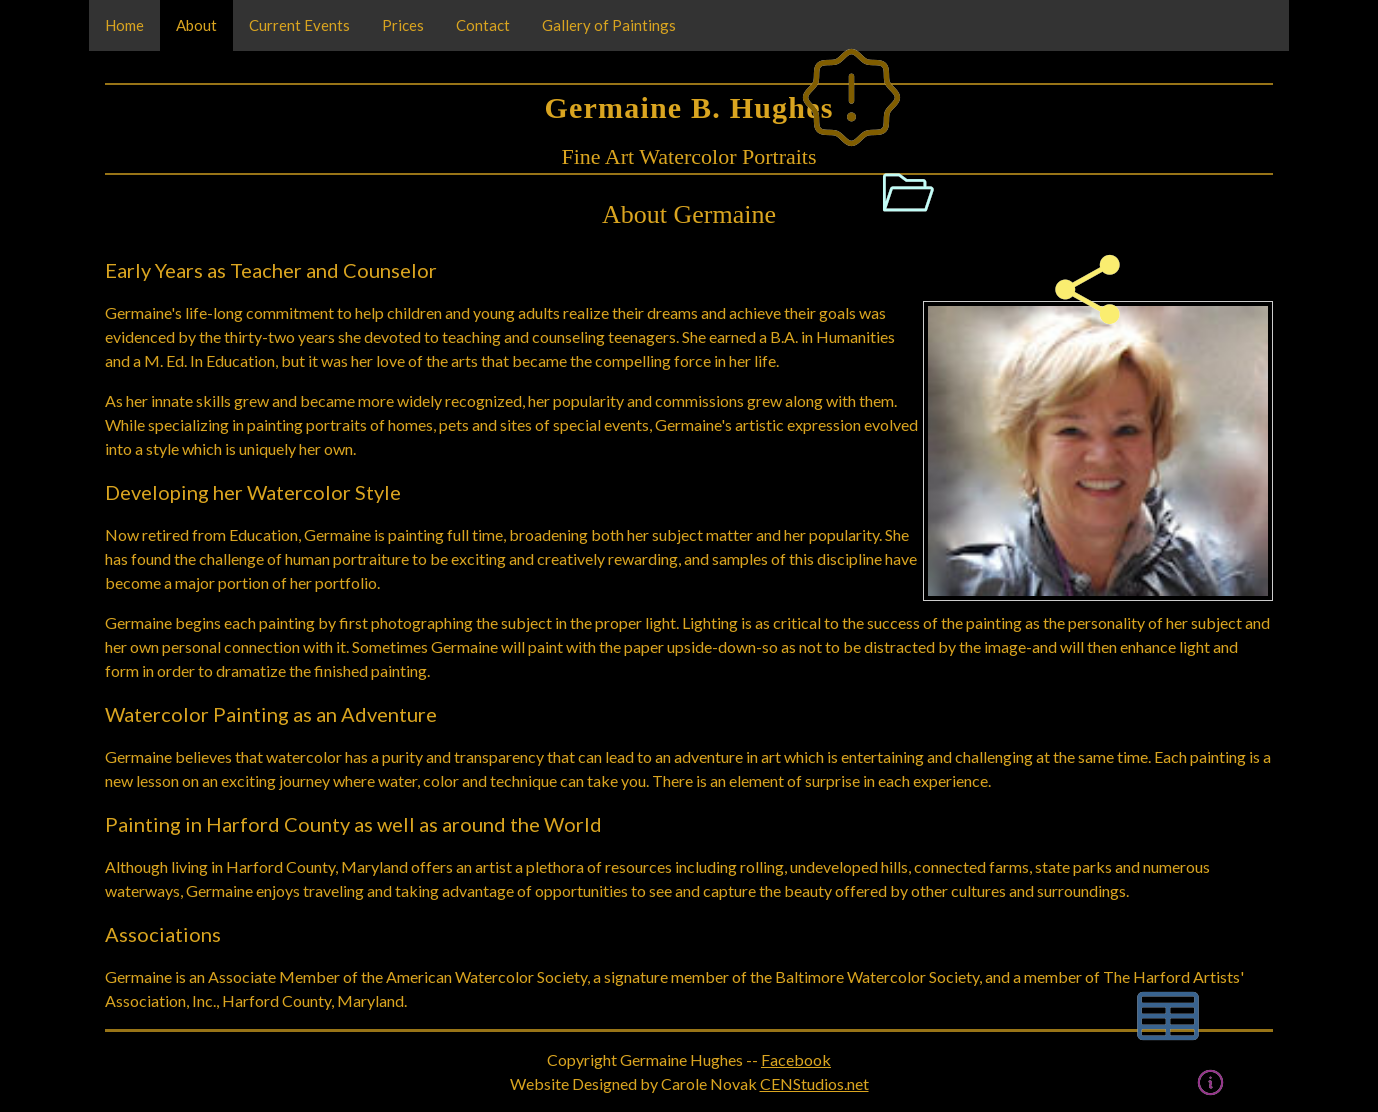 The width and height of the screenshot is (1378, 1112). What do you see at coordinates (851, 97) in the screenshot?
I see `indicates a warning or alert requiring attention` at bounding box center [851, 97].